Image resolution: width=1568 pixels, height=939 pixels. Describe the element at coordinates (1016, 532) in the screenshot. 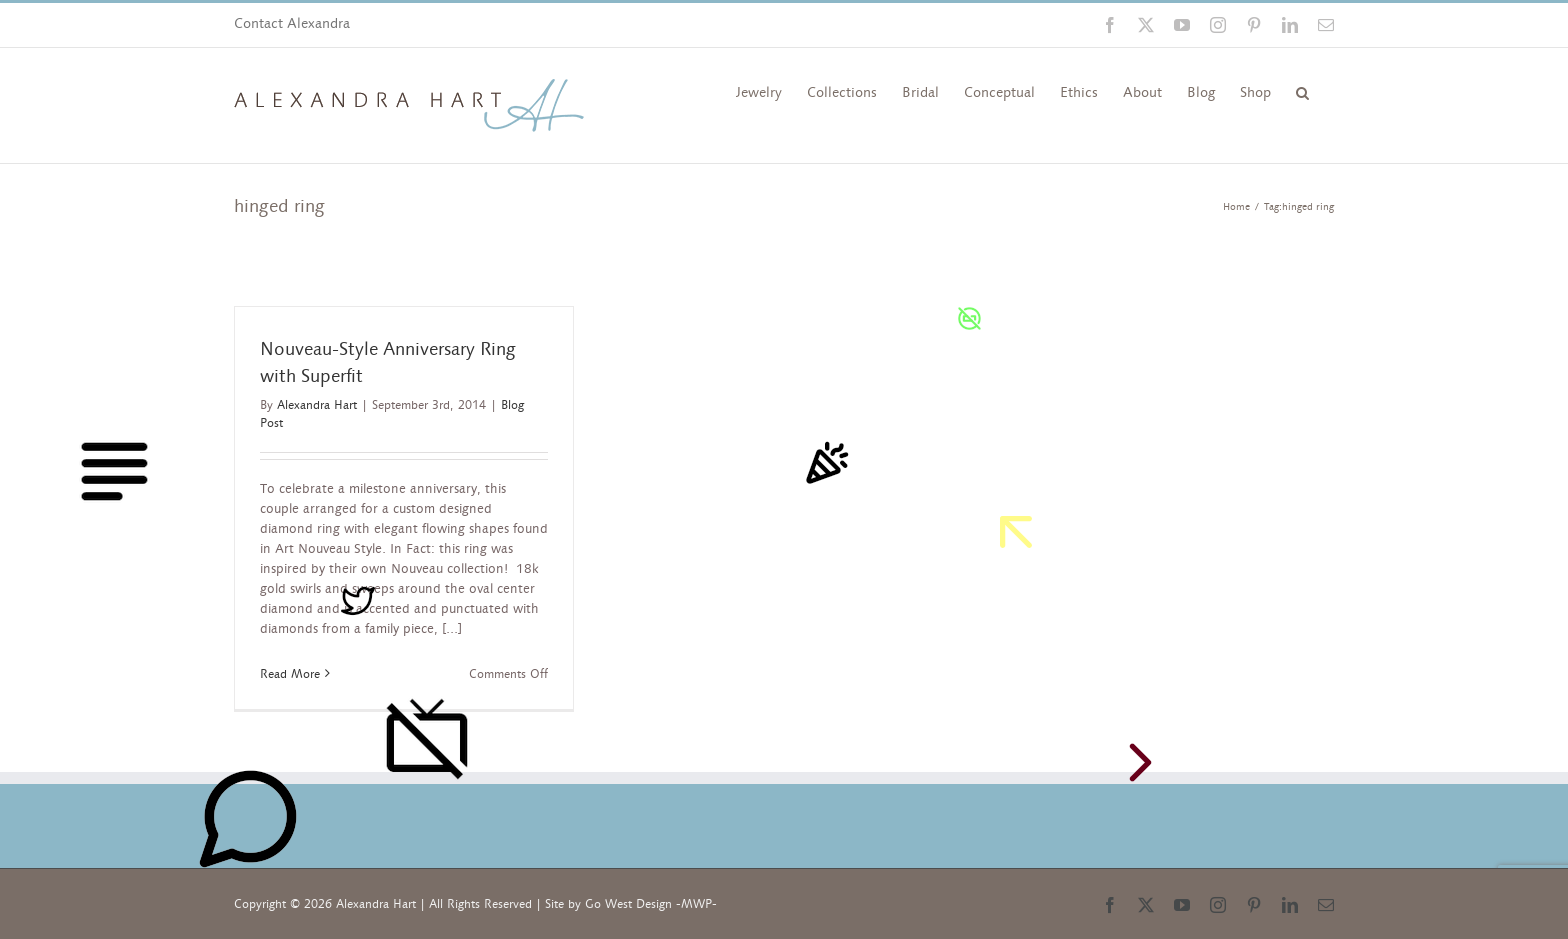

I see `navigate back to previous screen` at that location.